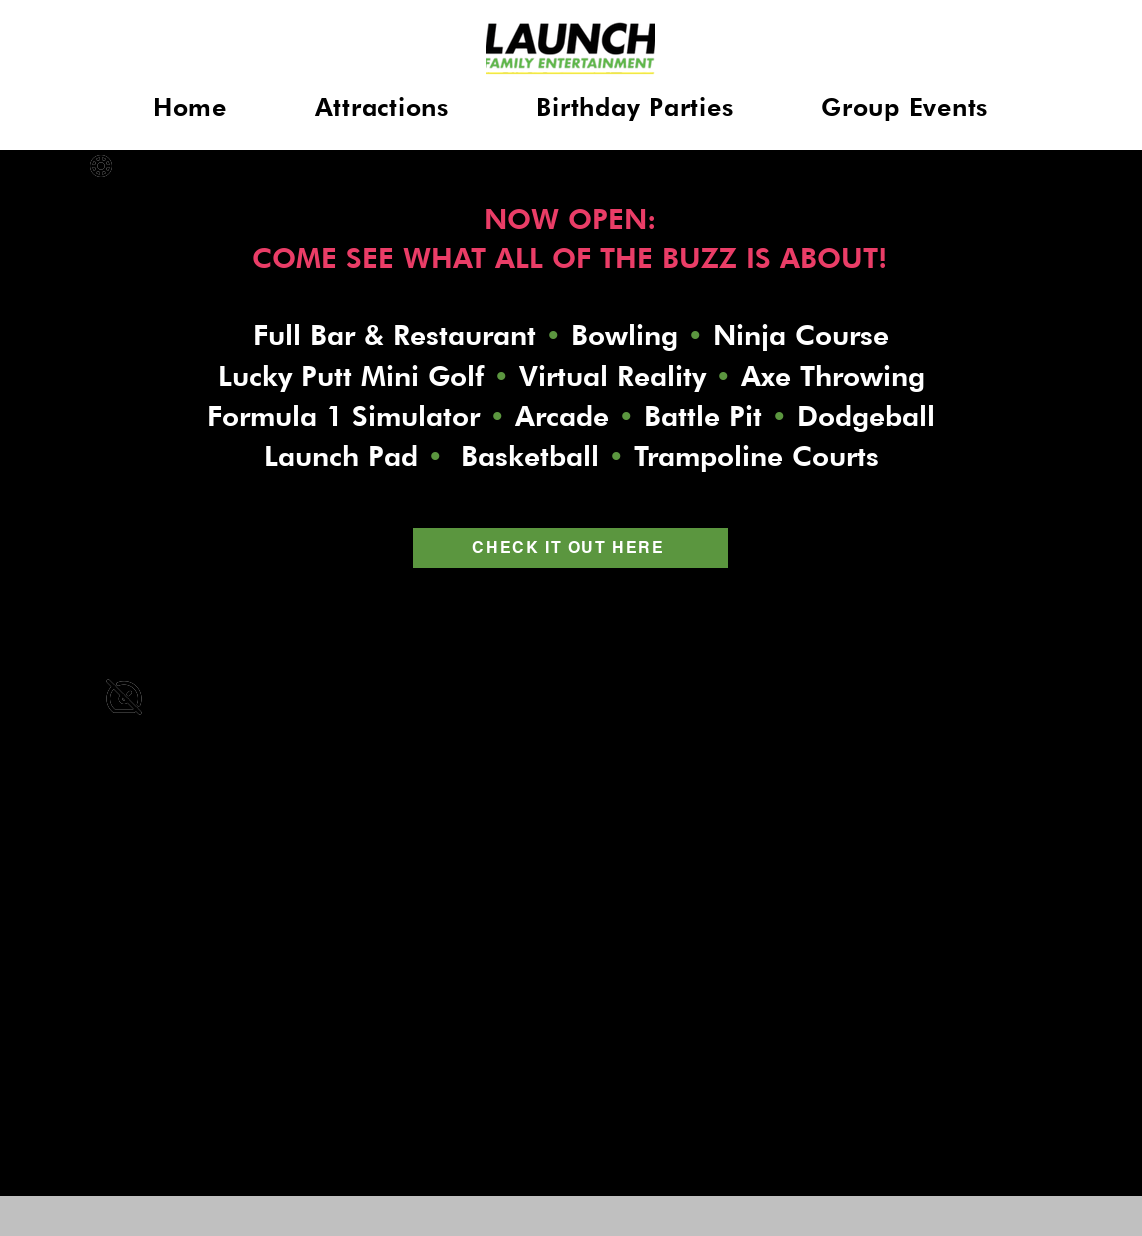 Image resolution: width=1142 pixels, height=1236 pixels. What do you see at coordinates (124, 697) in the screenshot?
I see `dashboard view is disabled or unavailable` at bounding box center [124, 697].